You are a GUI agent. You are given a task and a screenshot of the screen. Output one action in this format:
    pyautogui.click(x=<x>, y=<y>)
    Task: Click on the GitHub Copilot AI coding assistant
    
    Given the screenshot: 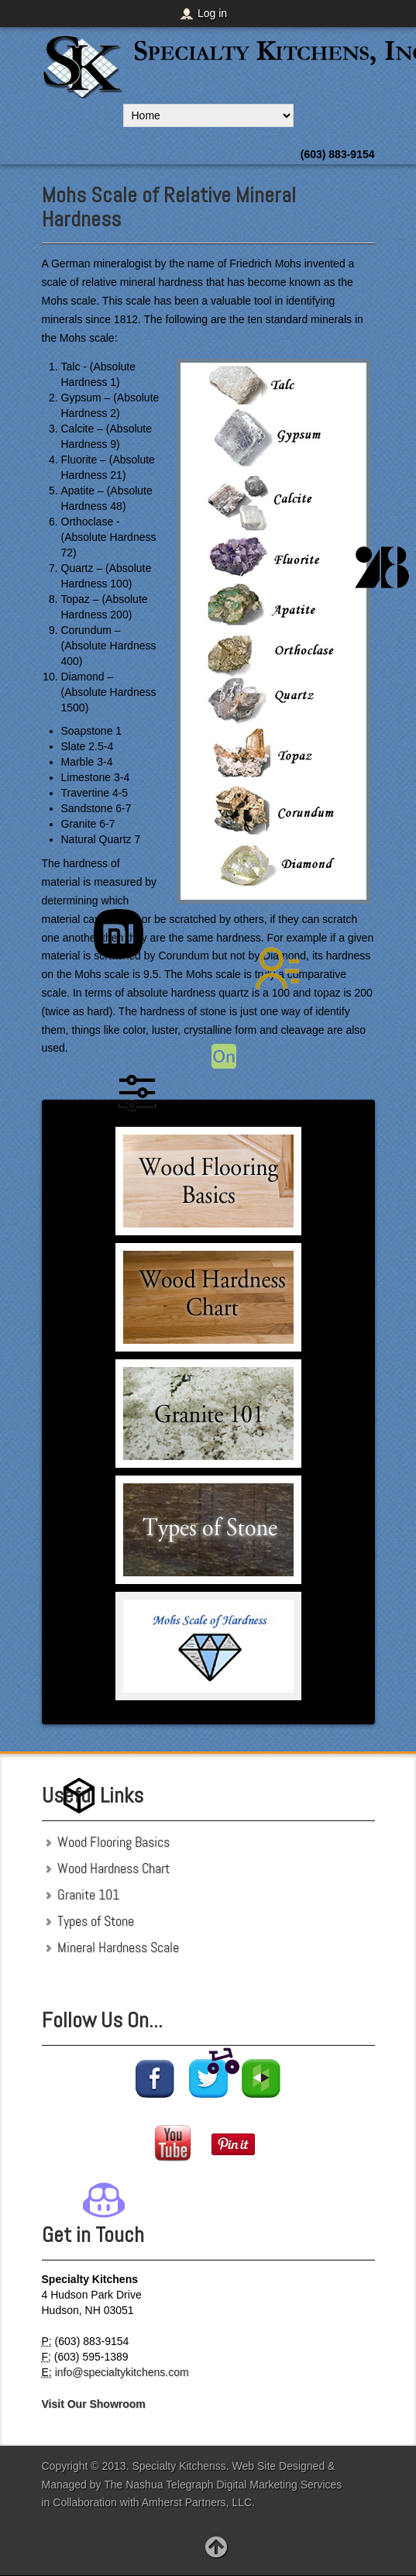 What is the action you would take?
    pyautogui.click(x=104, y=2200)
    